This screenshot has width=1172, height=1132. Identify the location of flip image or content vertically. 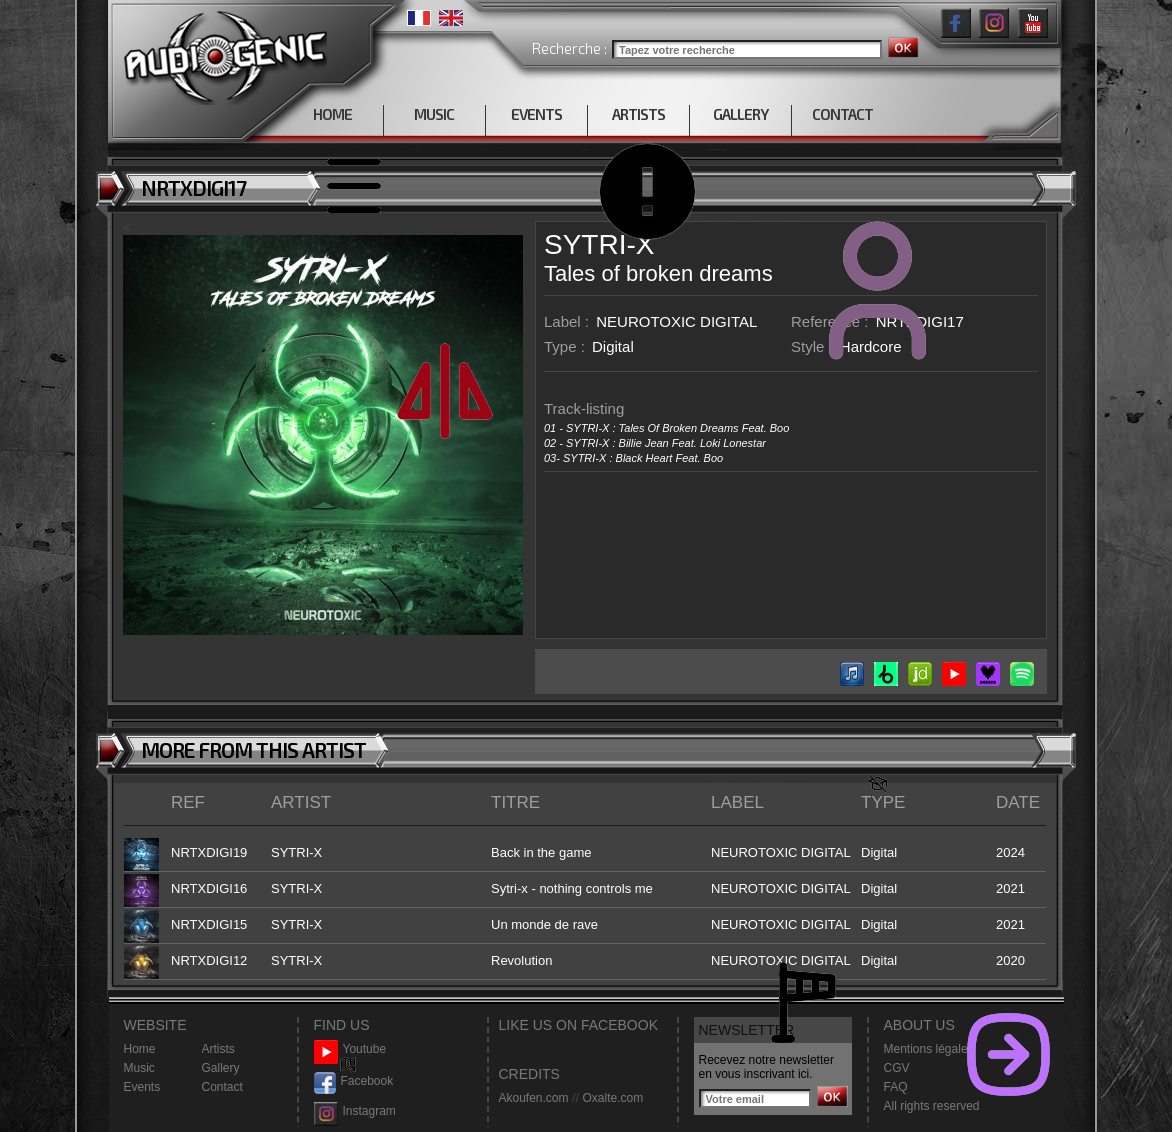
(445, 391).